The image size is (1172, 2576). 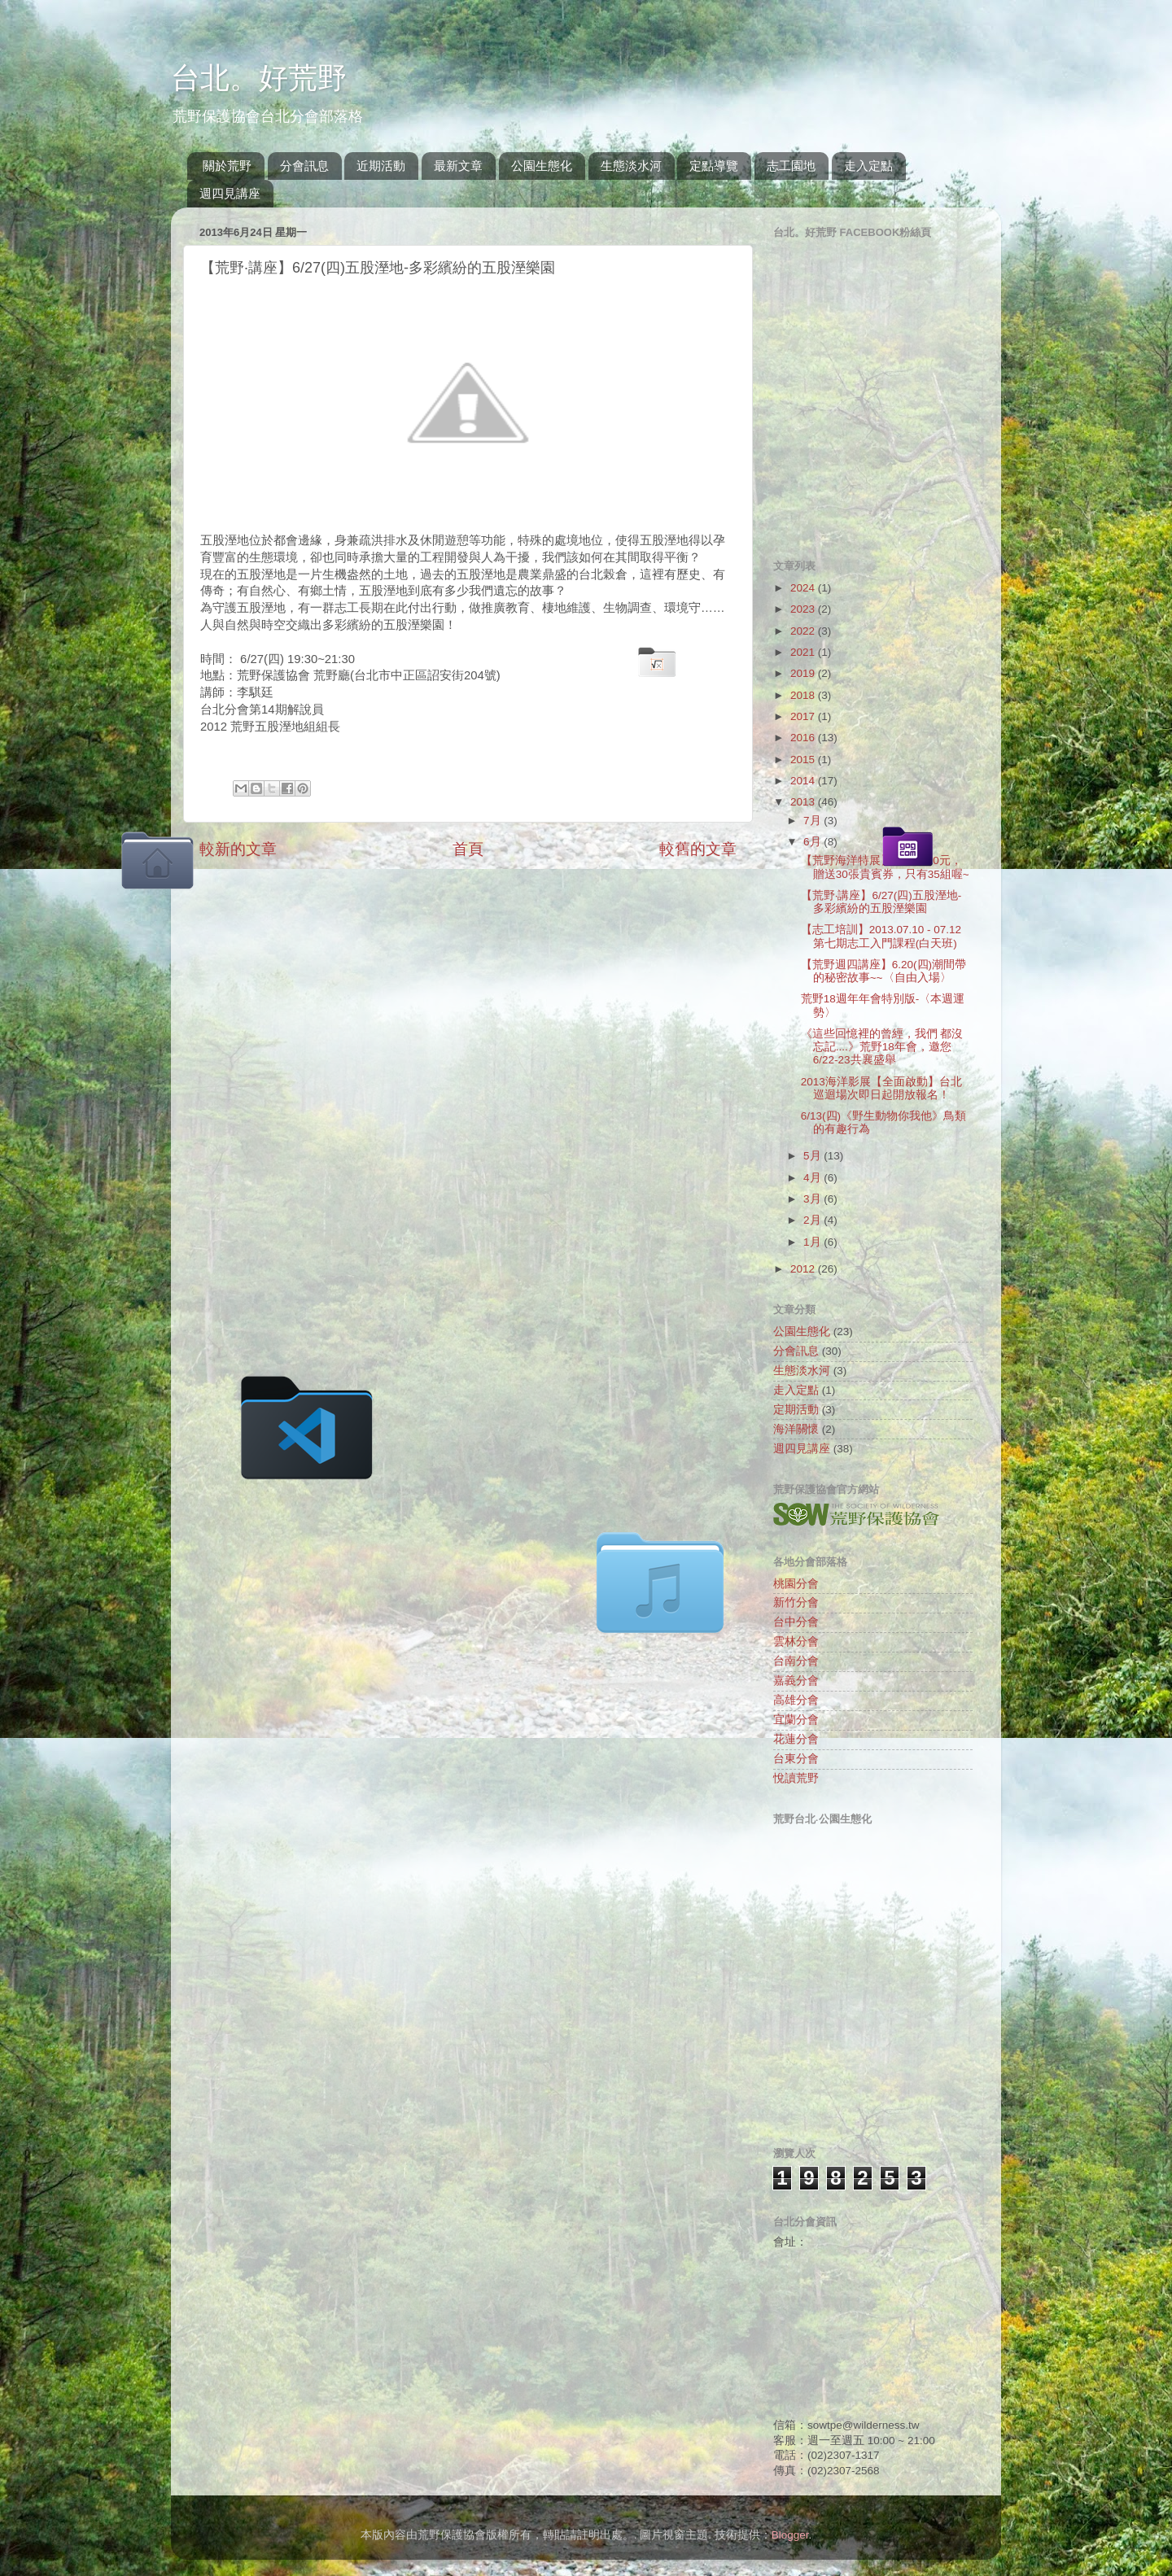 What do you see at coordinates (907, 848) in the screenshot?
I see `open your GOG games folder` at bounding box center [907, 848].